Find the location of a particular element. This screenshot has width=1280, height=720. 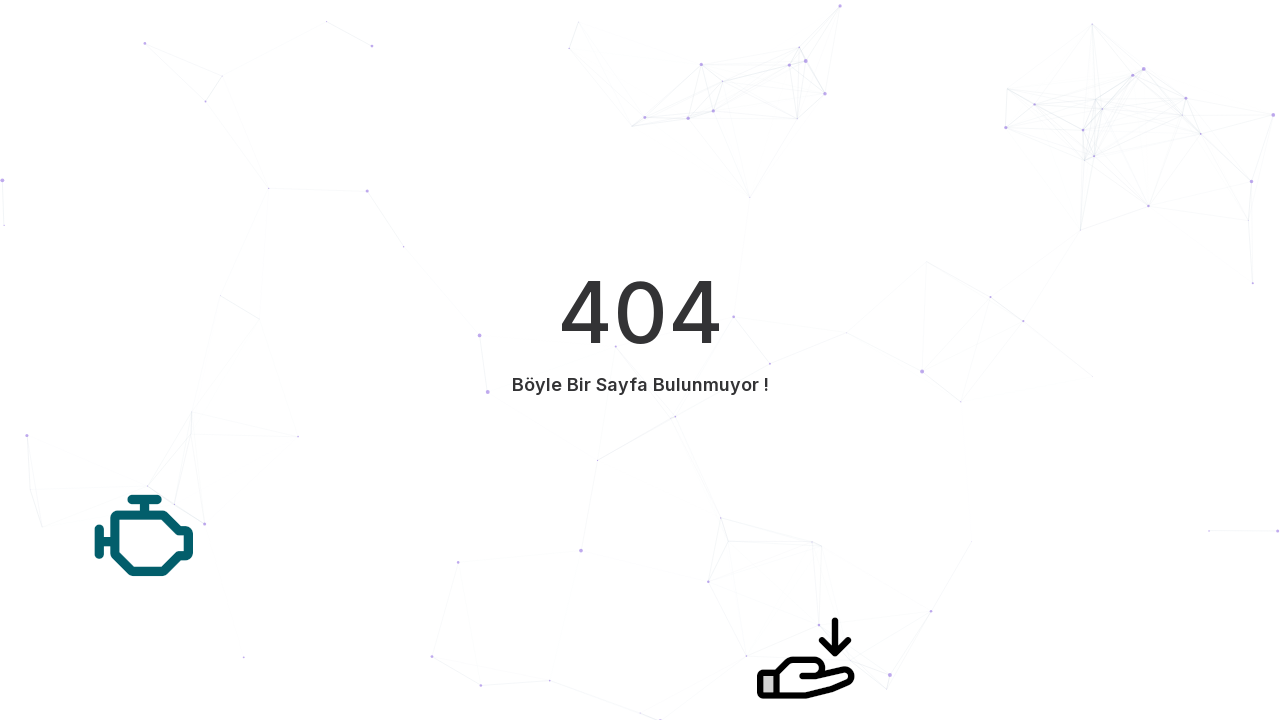

receive or accept an incoming item is located at coordinates (809, 663).